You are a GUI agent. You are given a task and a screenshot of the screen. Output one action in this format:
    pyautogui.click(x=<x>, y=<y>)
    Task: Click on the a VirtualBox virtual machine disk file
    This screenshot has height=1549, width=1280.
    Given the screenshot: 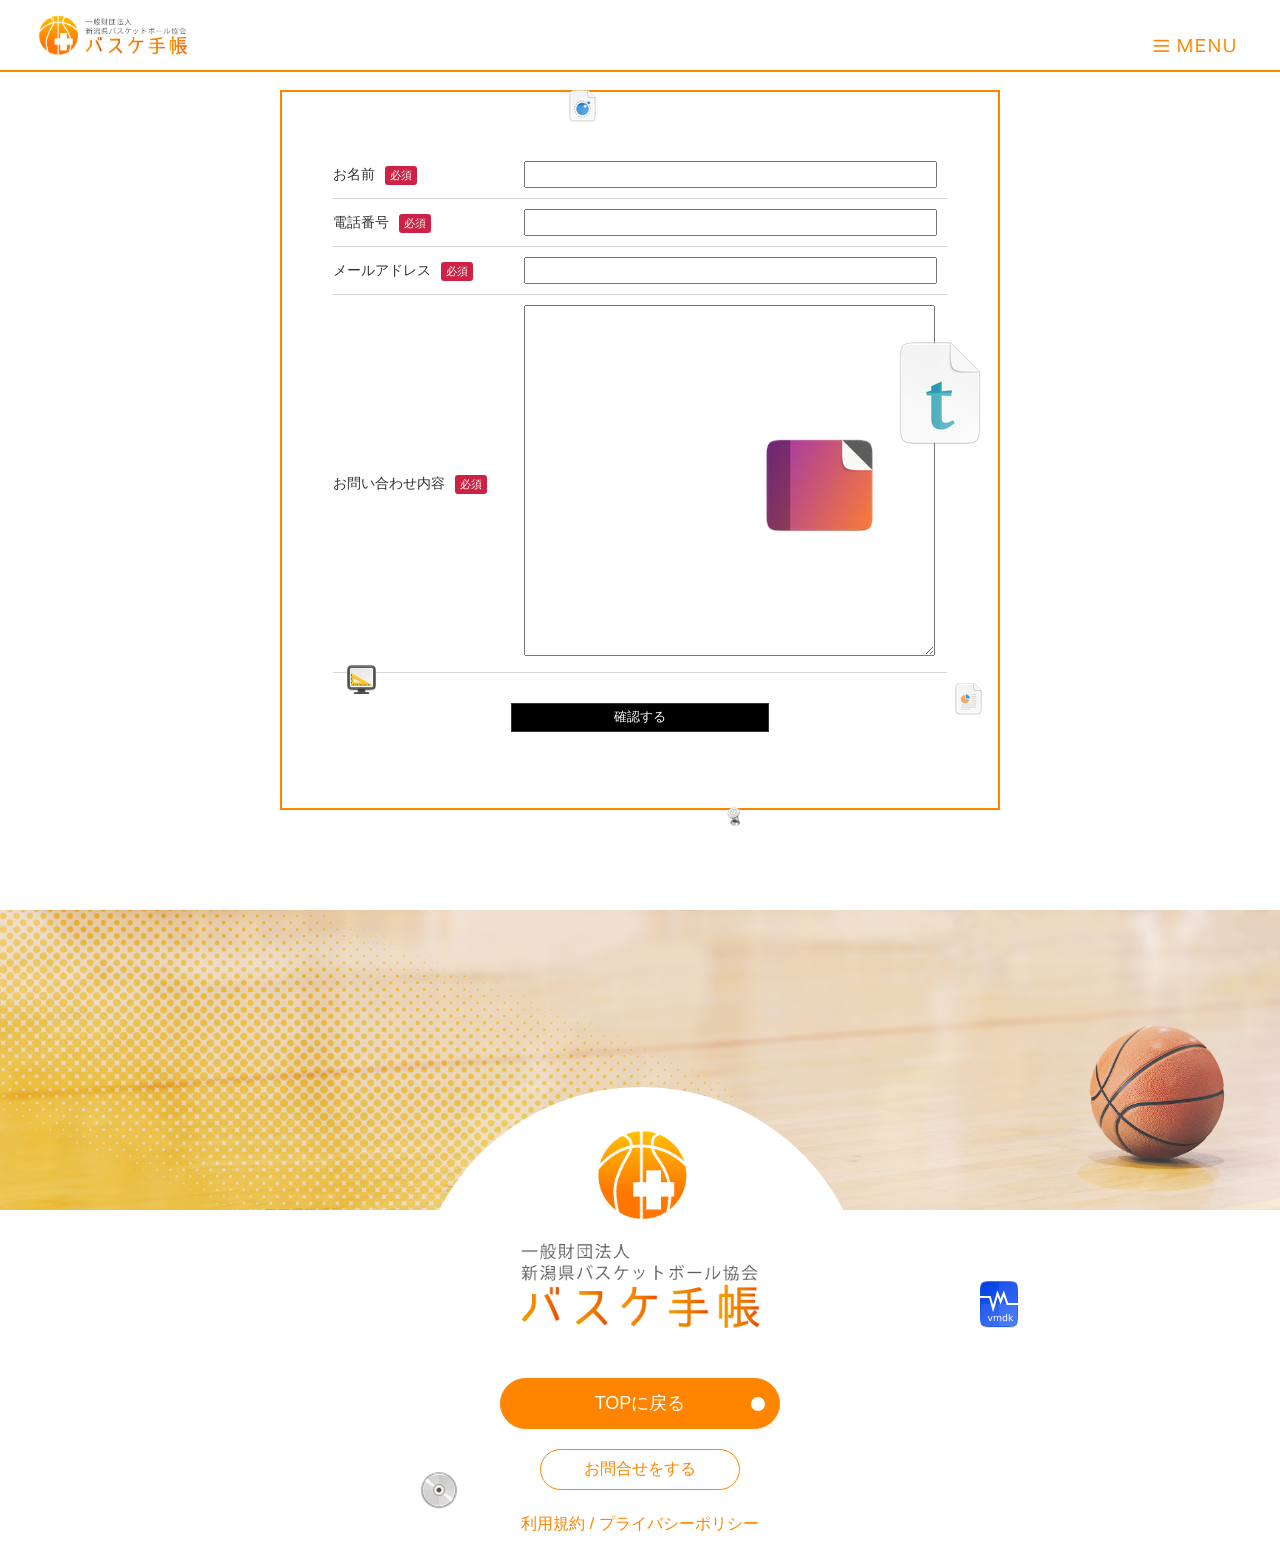 What is the action you would take?
    pyautogui.click(x=999, y=1304)
    